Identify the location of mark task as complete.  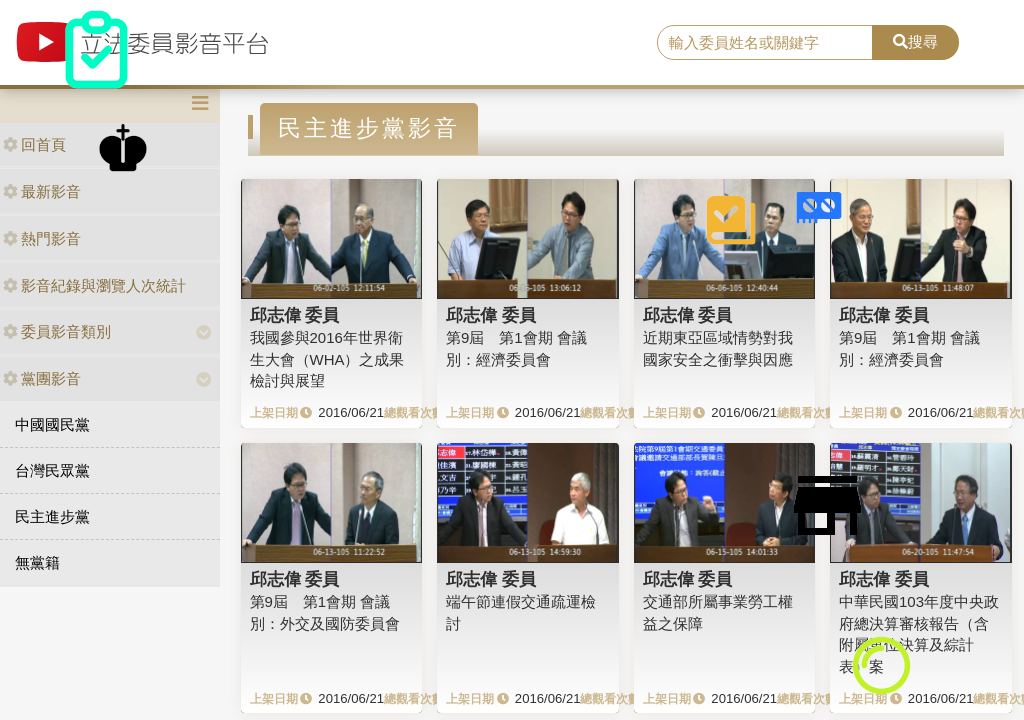
(96, 49).